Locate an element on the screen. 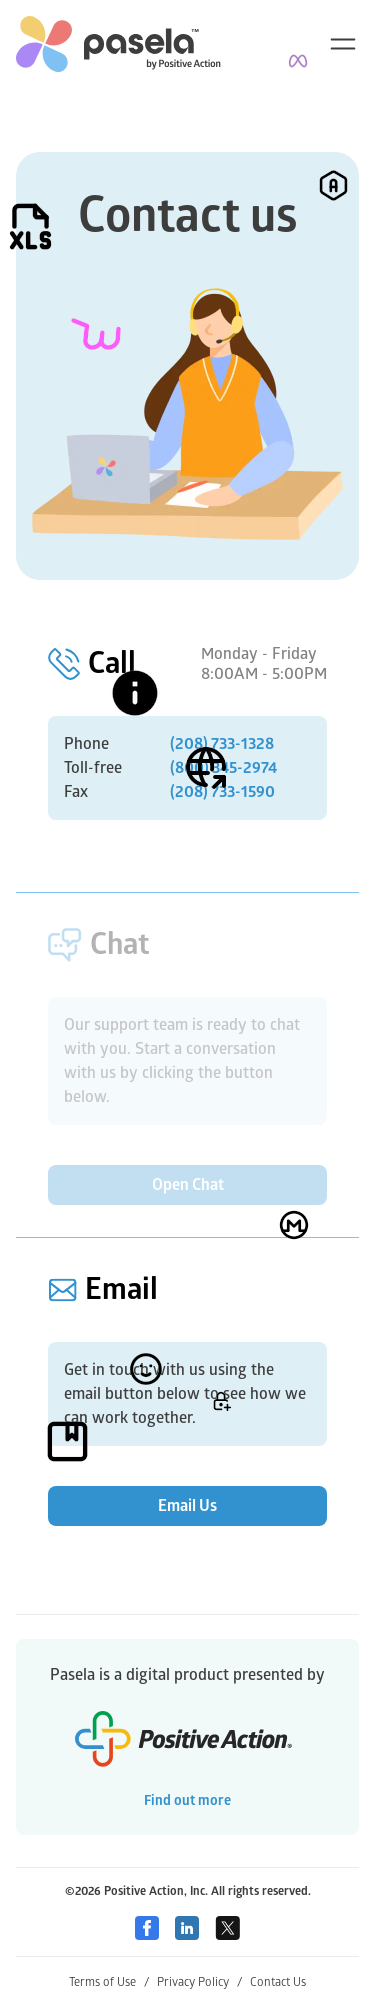 This screenshot has width=375, height=2005. add a new password or security credential is located at coordinates (221, 1401).